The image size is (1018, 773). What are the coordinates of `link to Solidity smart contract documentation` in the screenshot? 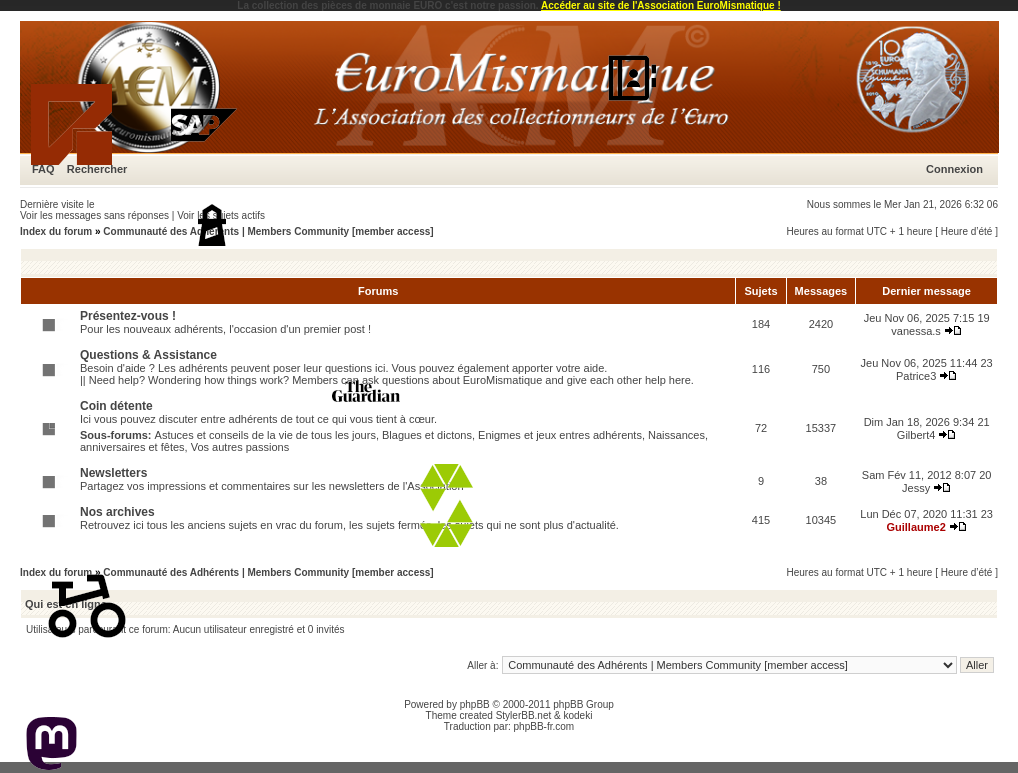 It's located at (446, 505).